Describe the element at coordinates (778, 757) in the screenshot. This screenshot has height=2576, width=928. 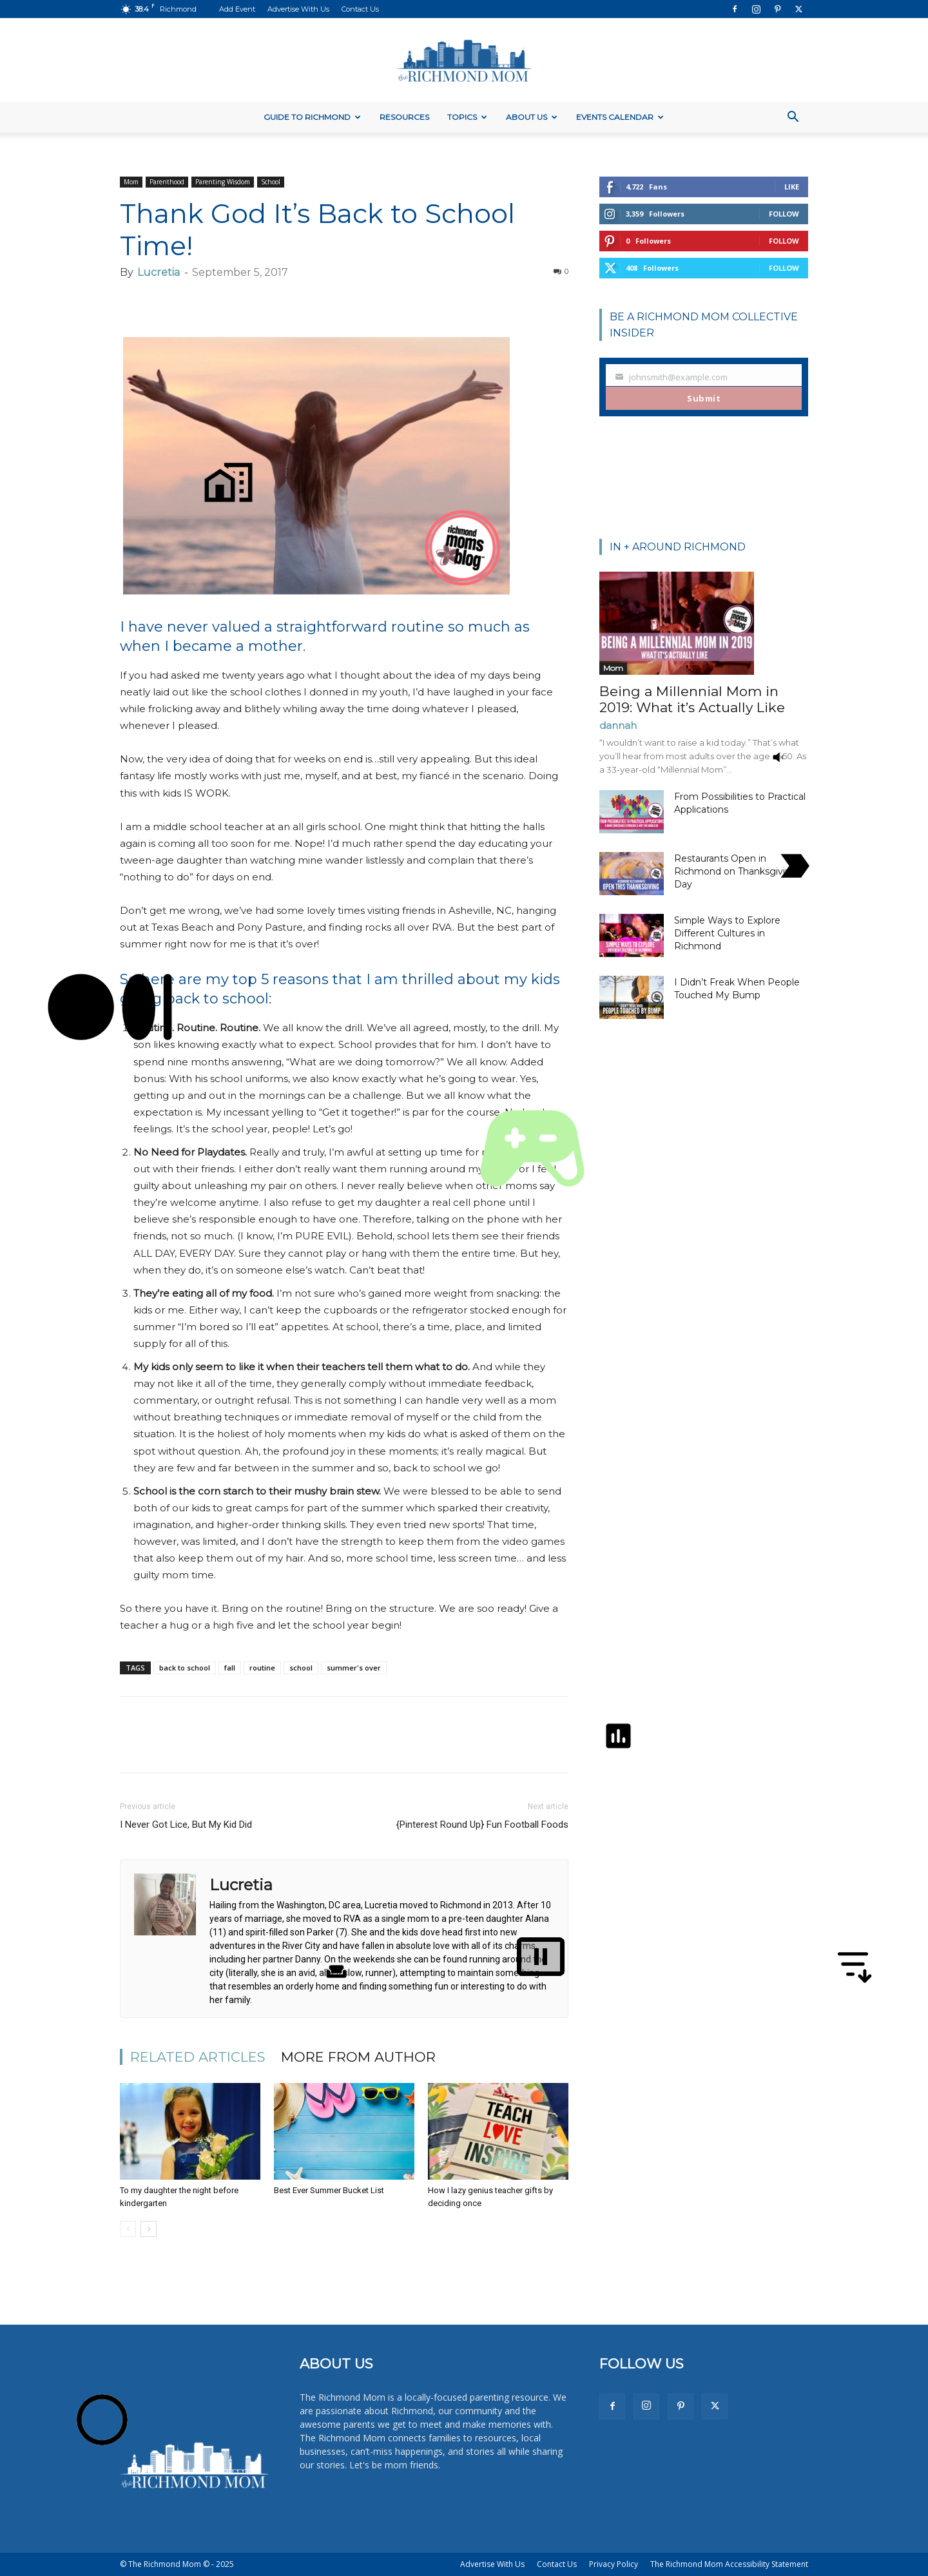
I see `volume set to high` at that location.